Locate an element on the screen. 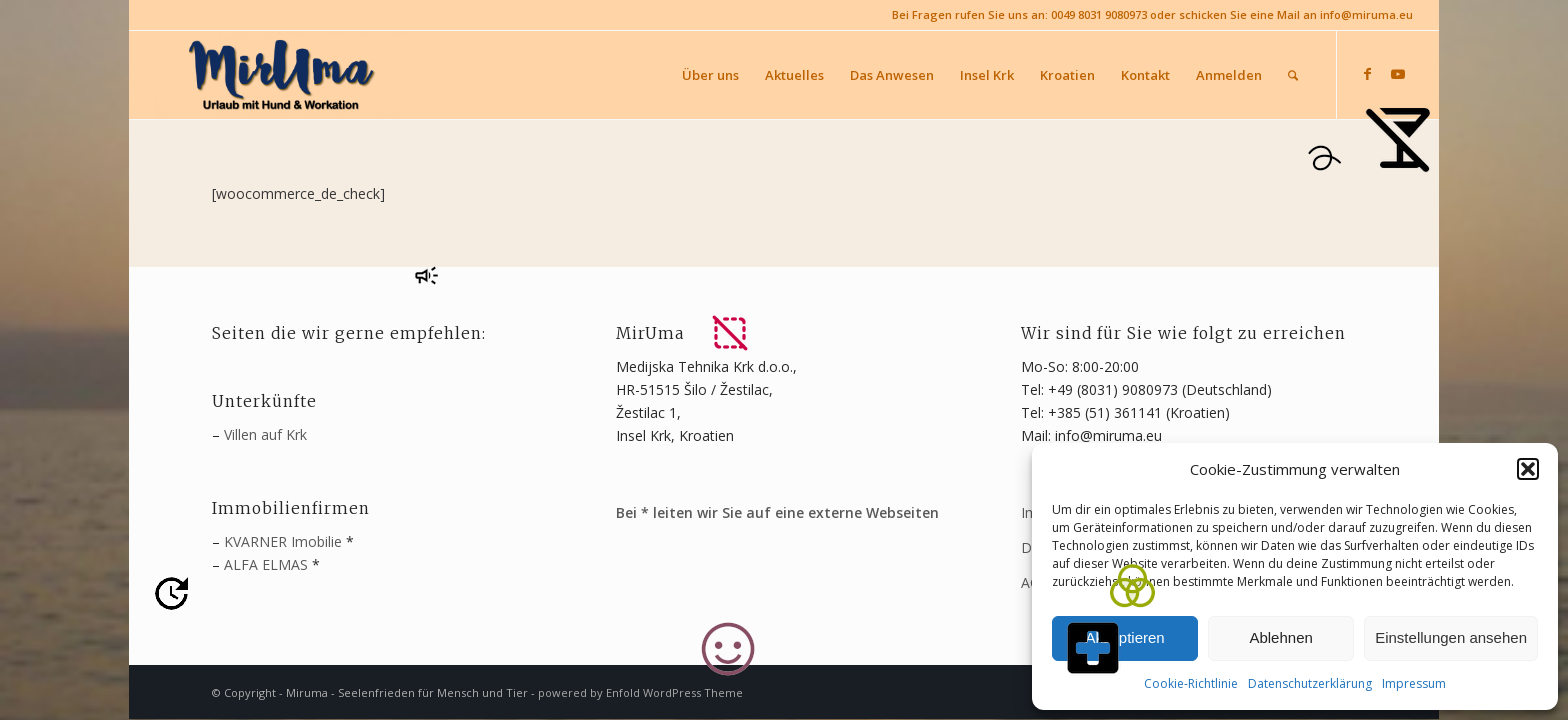 This screenshot has width=1568, height=720. find nearby hospitals or medical facilities is located at coordinates (1093, 648).